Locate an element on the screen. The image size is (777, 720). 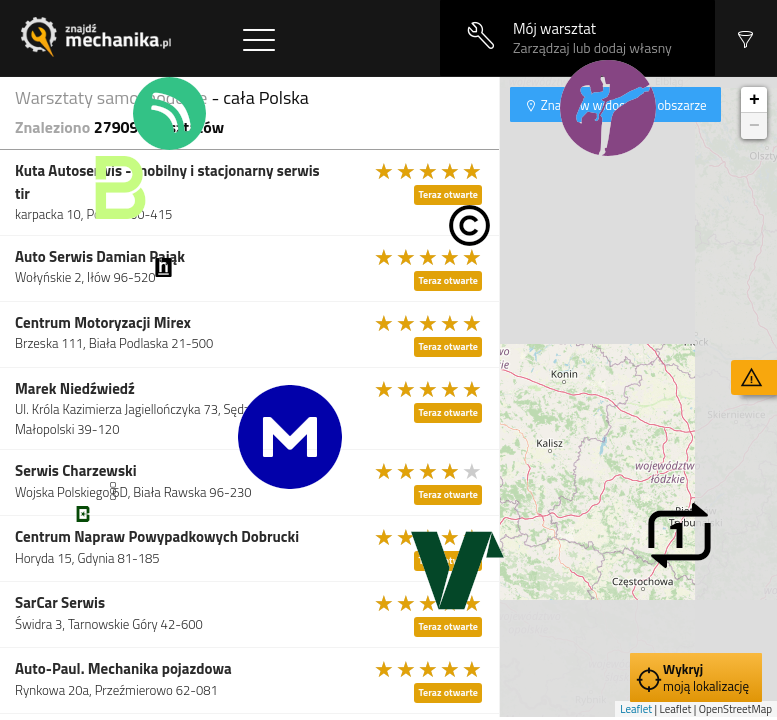
visit hackerearth coding platform is located at coordinates (163, 267).